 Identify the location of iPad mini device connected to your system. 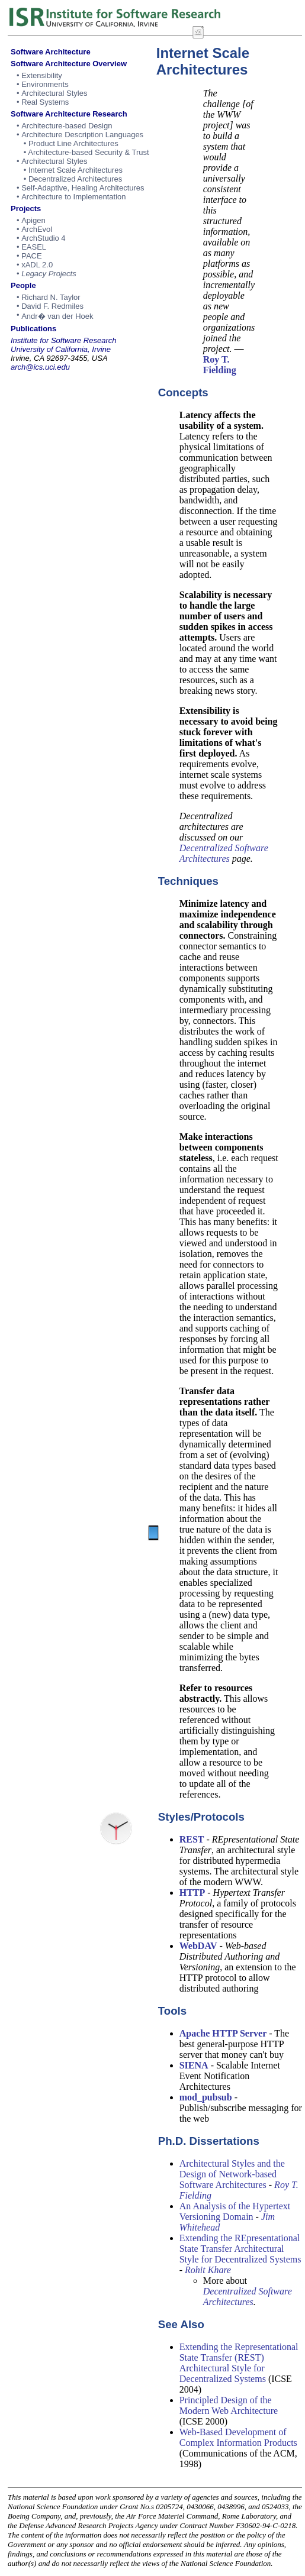
(153, 1531).